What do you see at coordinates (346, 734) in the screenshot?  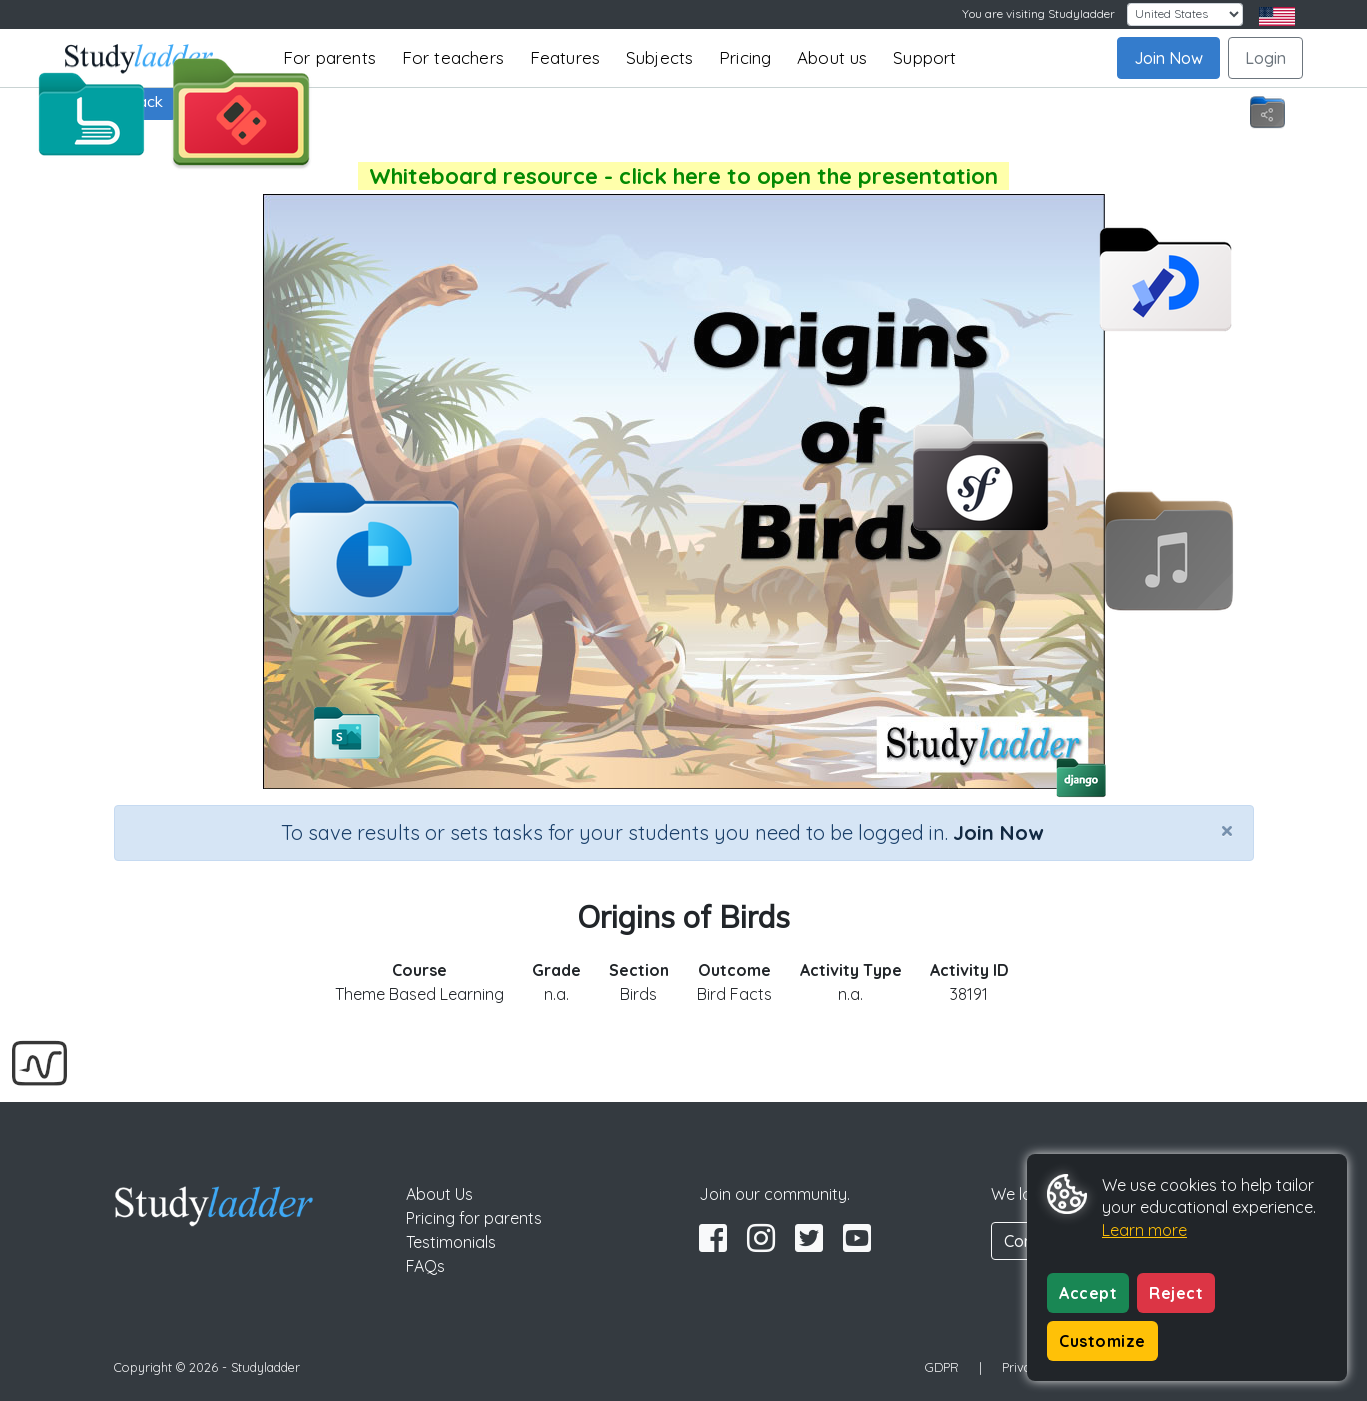 I see `open folder containing microsoft sway files` at bounding box center [346, 734].